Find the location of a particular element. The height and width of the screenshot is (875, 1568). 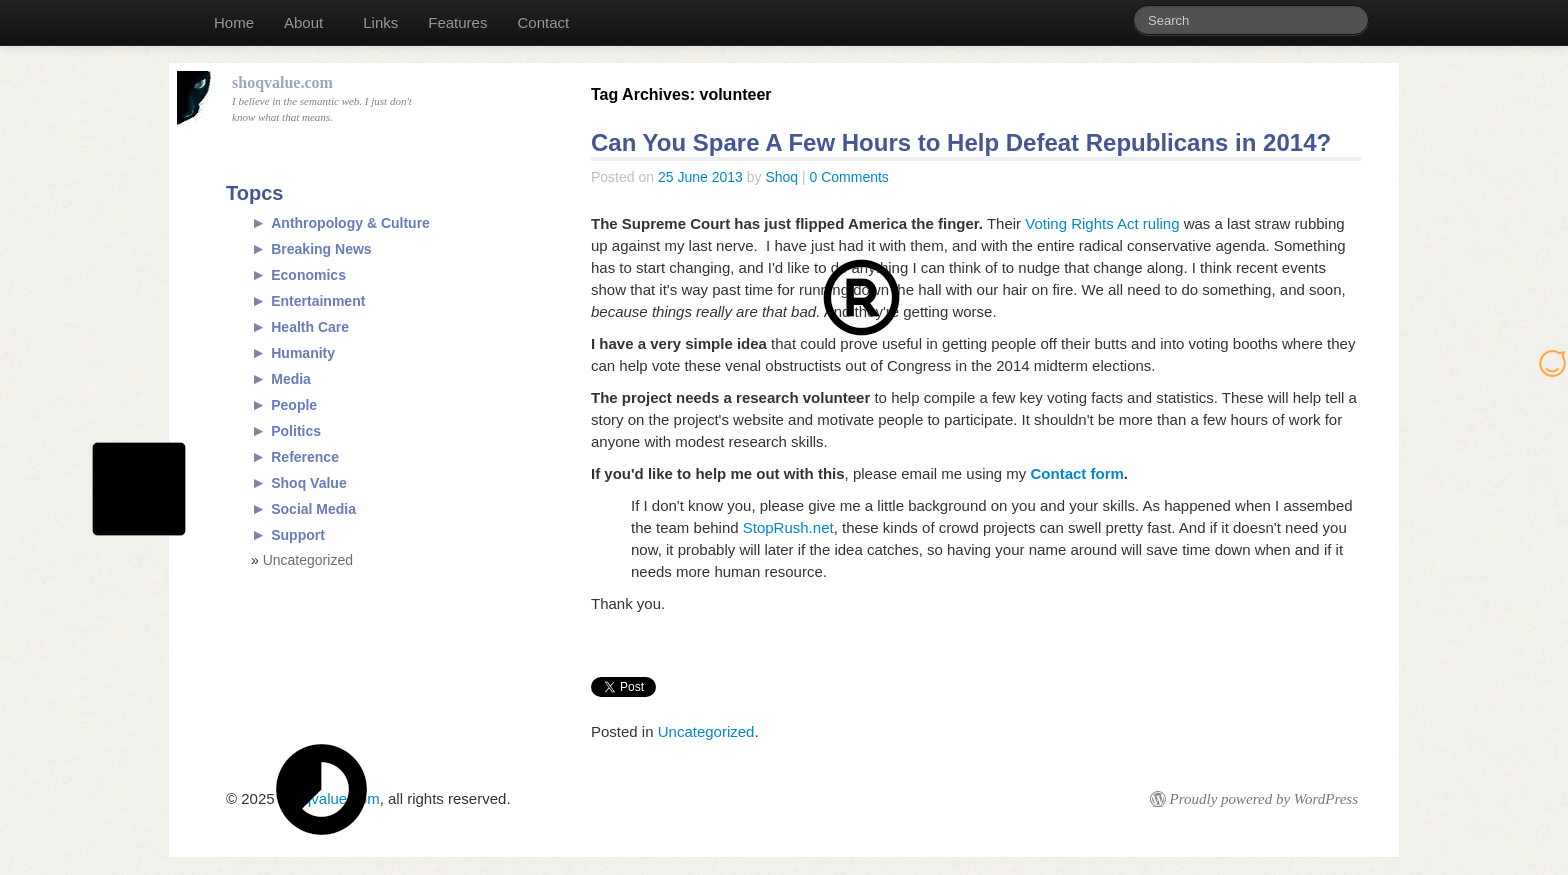

open the Staffbase employee communications app is located at coordinates (1552, 363).